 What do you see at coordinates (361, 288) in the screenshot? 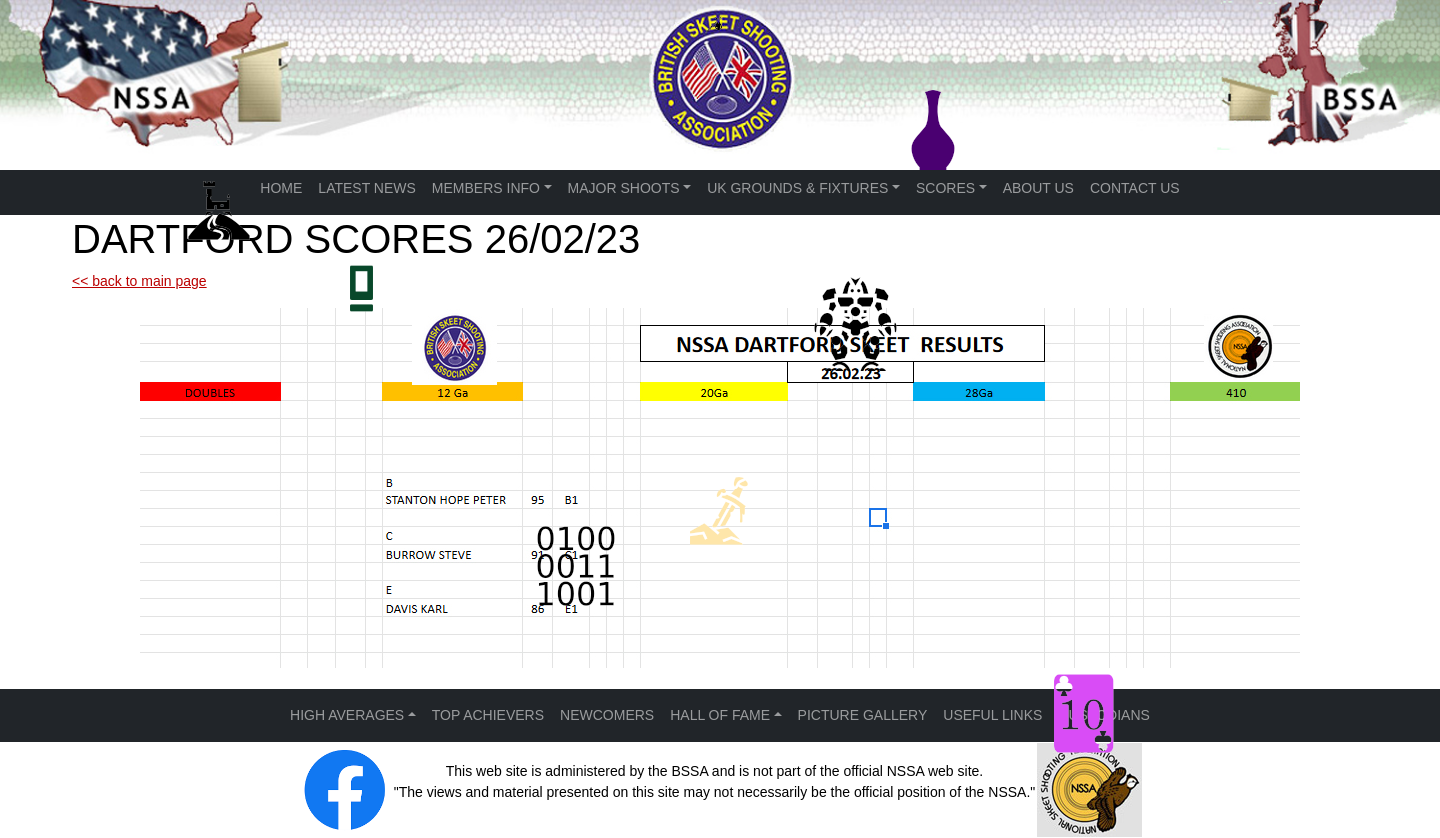
I see `select shotgun weapon` at bounding box center [361, 288].